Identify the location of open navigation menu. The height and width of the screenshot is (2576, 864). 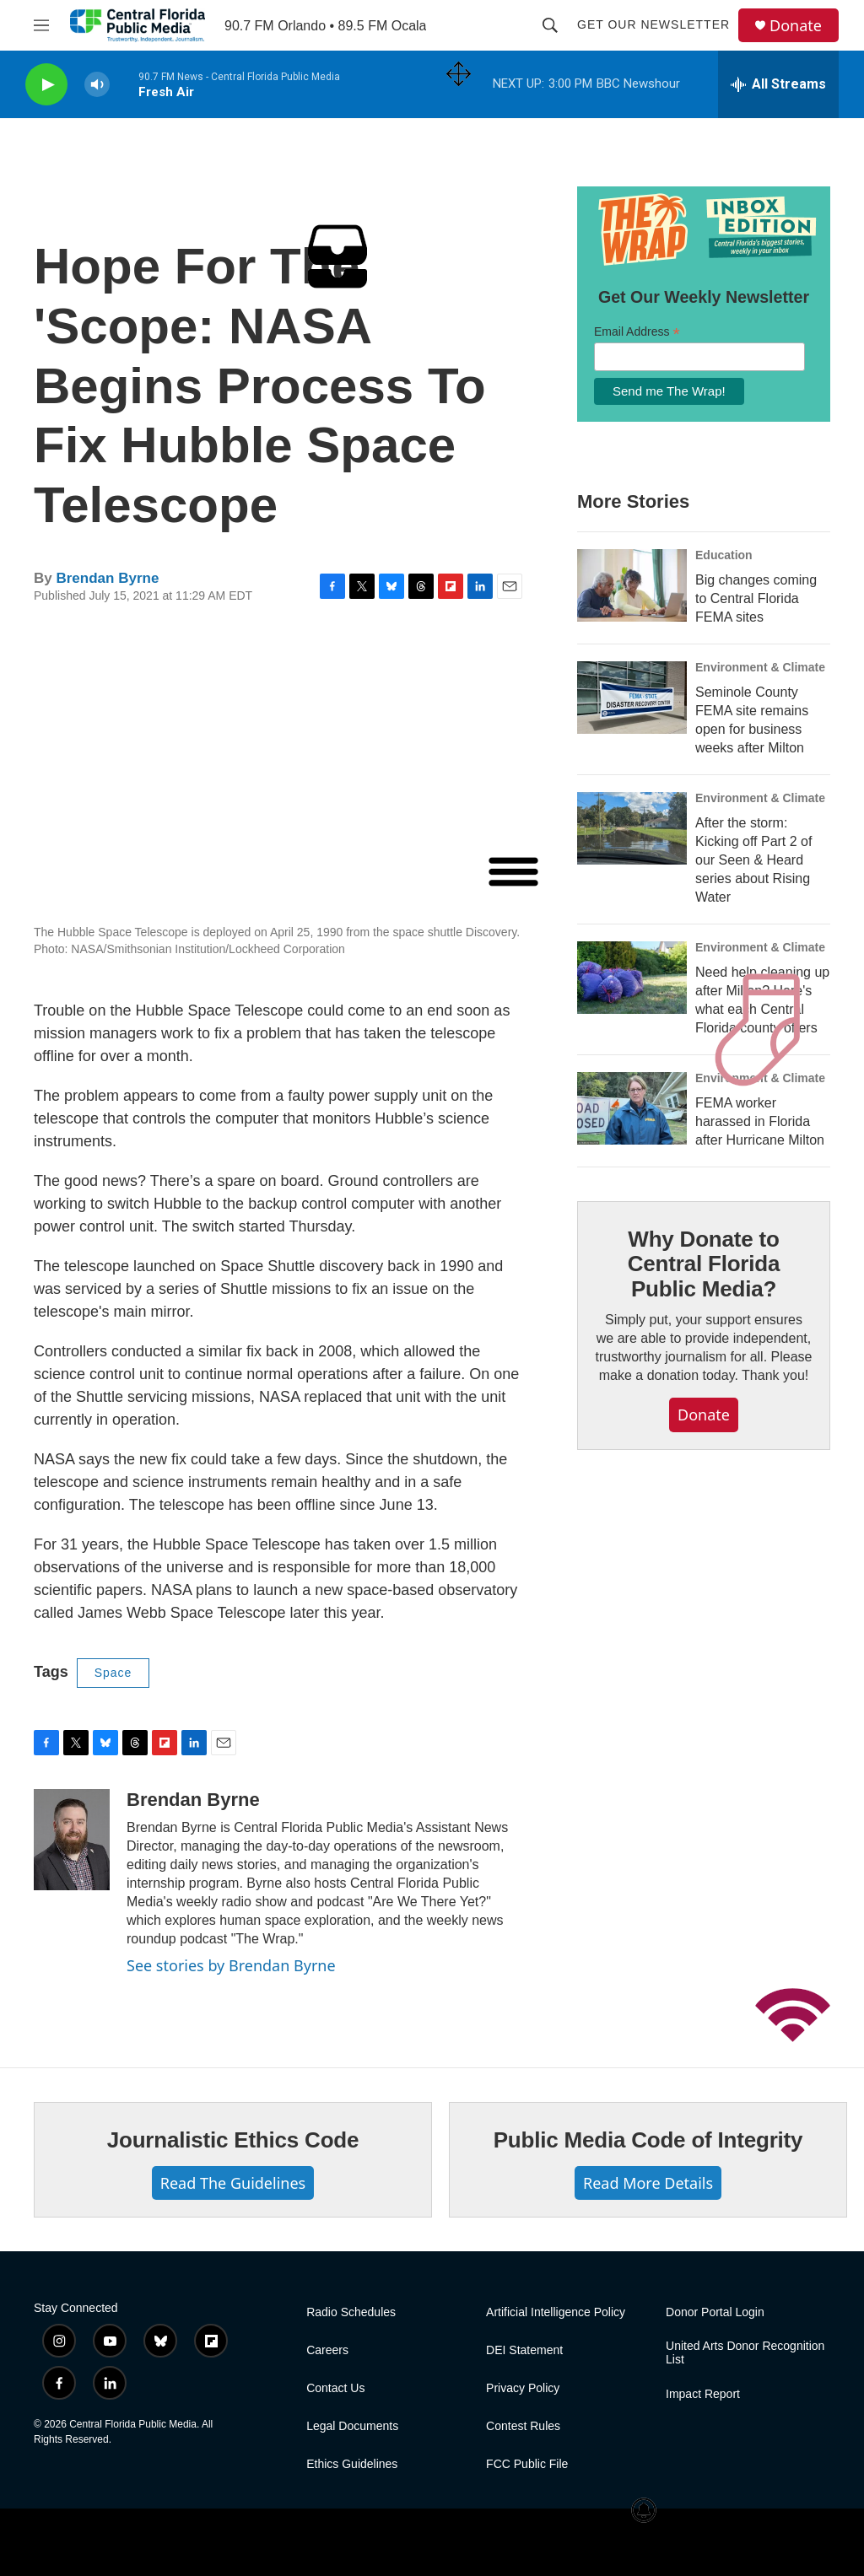
(513, 871).